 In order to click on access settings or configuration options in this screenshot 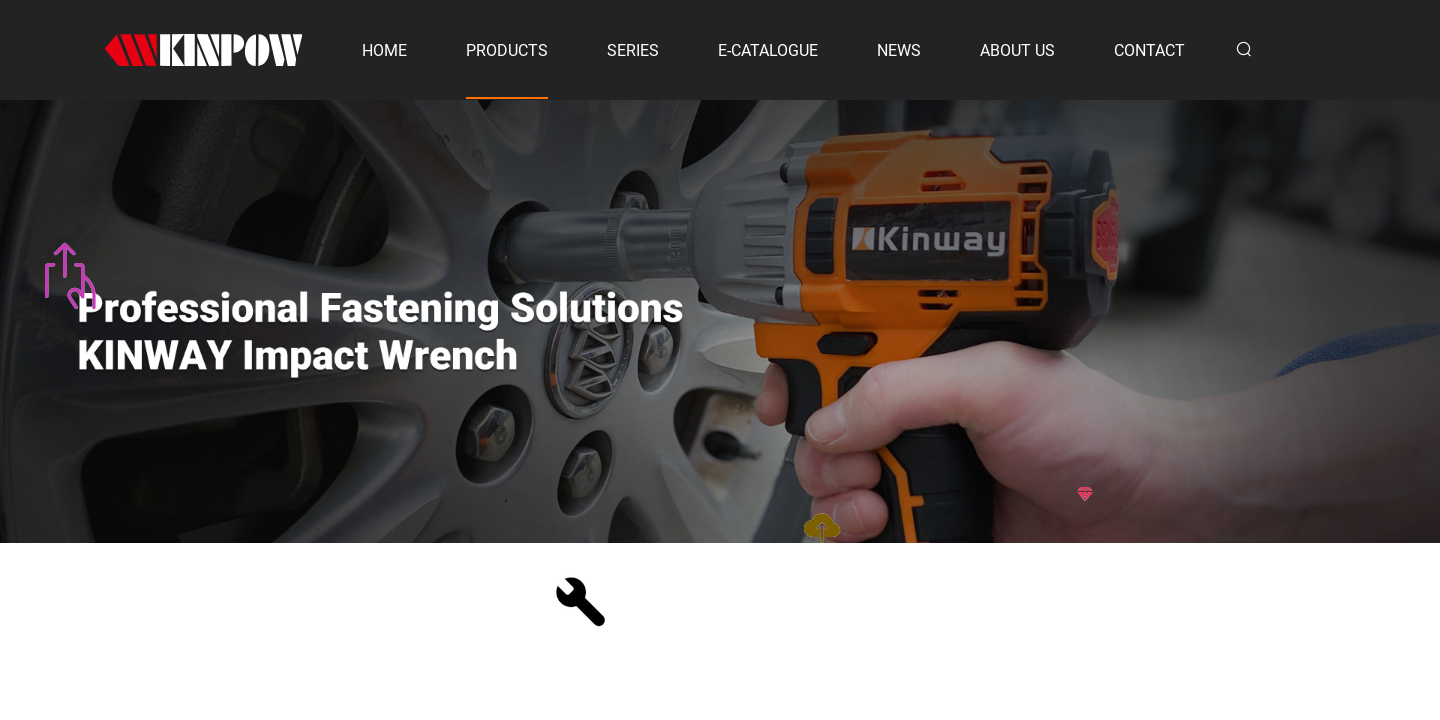, I will do `click(581, 602)`.